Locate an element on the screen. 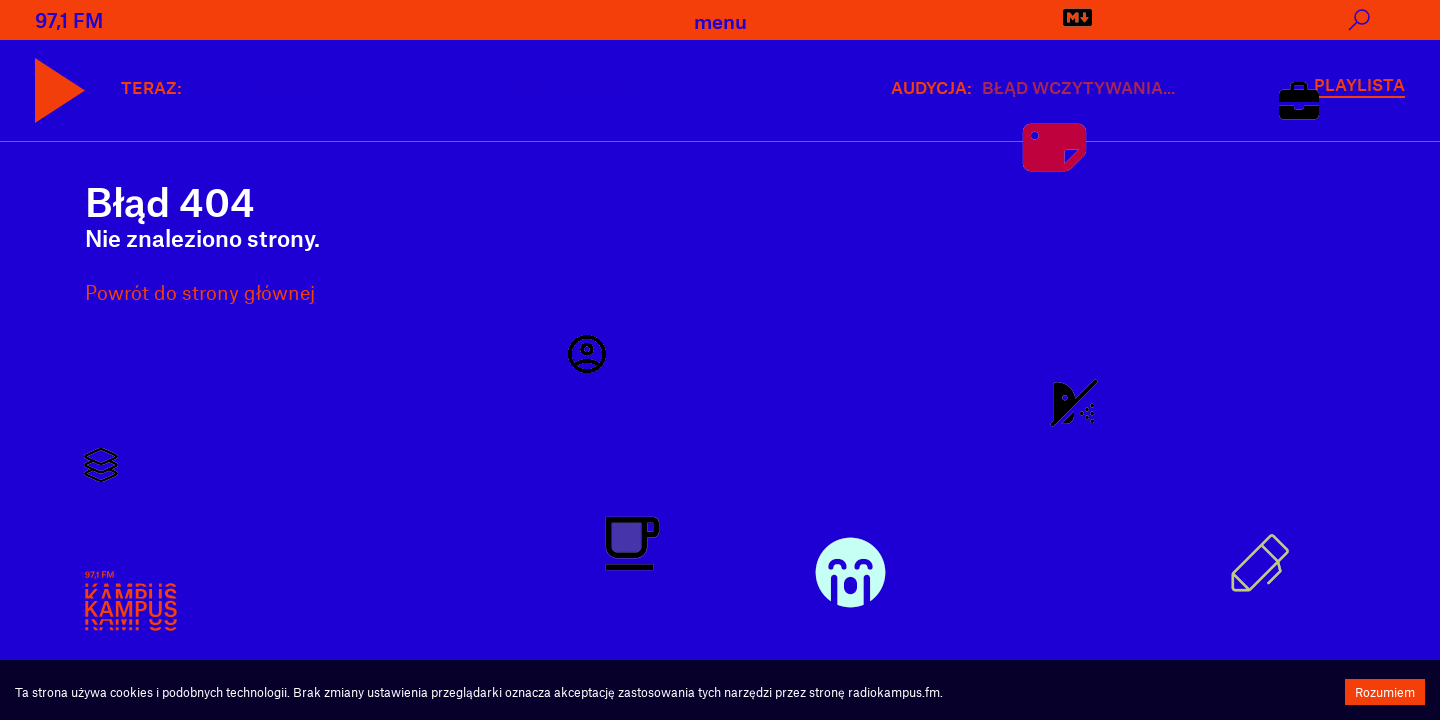  format text using markdown is located at coordinates (1077, 17).